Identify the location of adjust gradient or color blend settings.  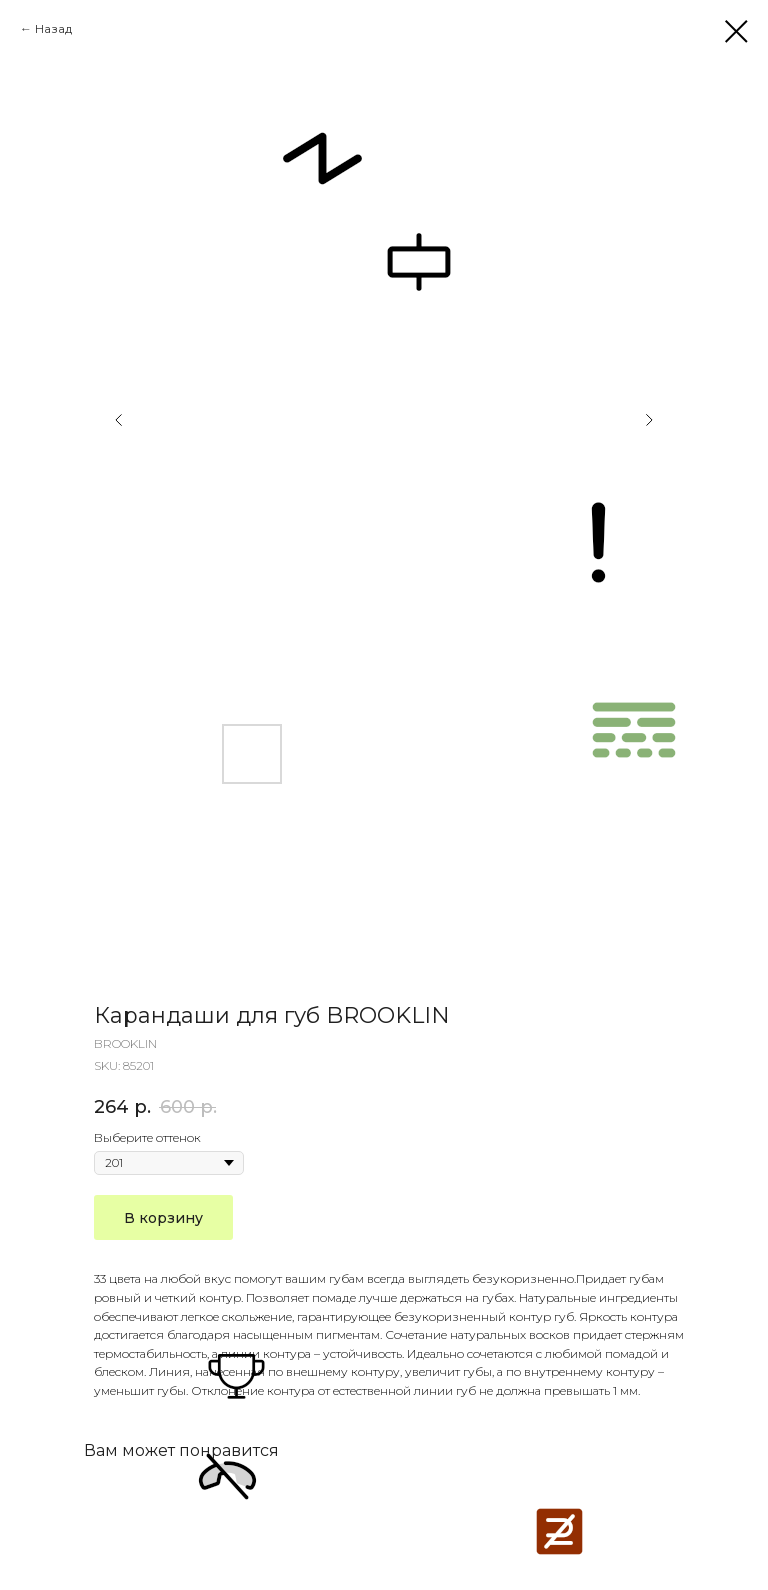
(634, 730).